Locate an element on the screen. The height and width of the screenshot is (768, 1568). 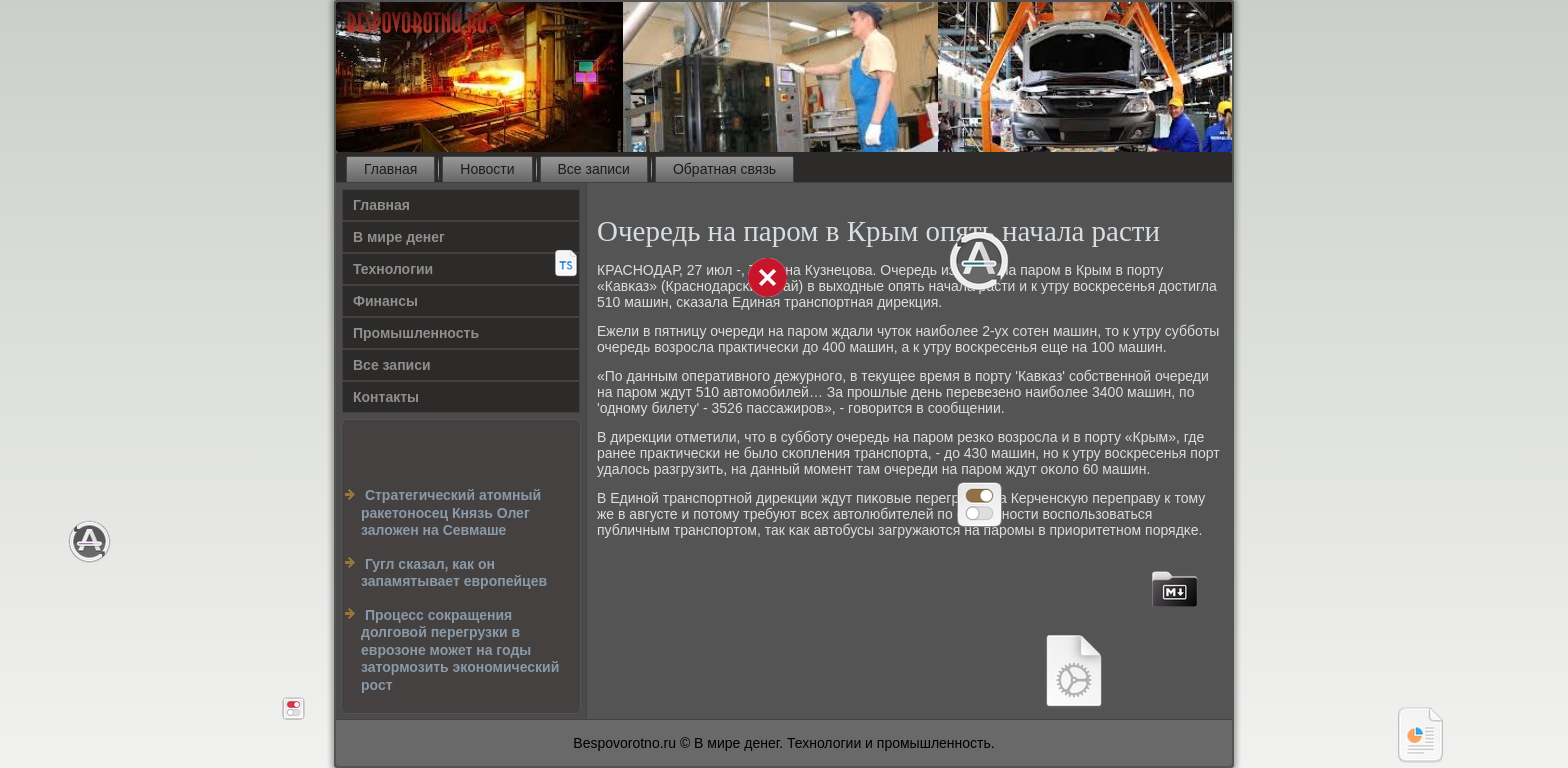
open unity tweak tool settings is located at coordinates (979, 504).